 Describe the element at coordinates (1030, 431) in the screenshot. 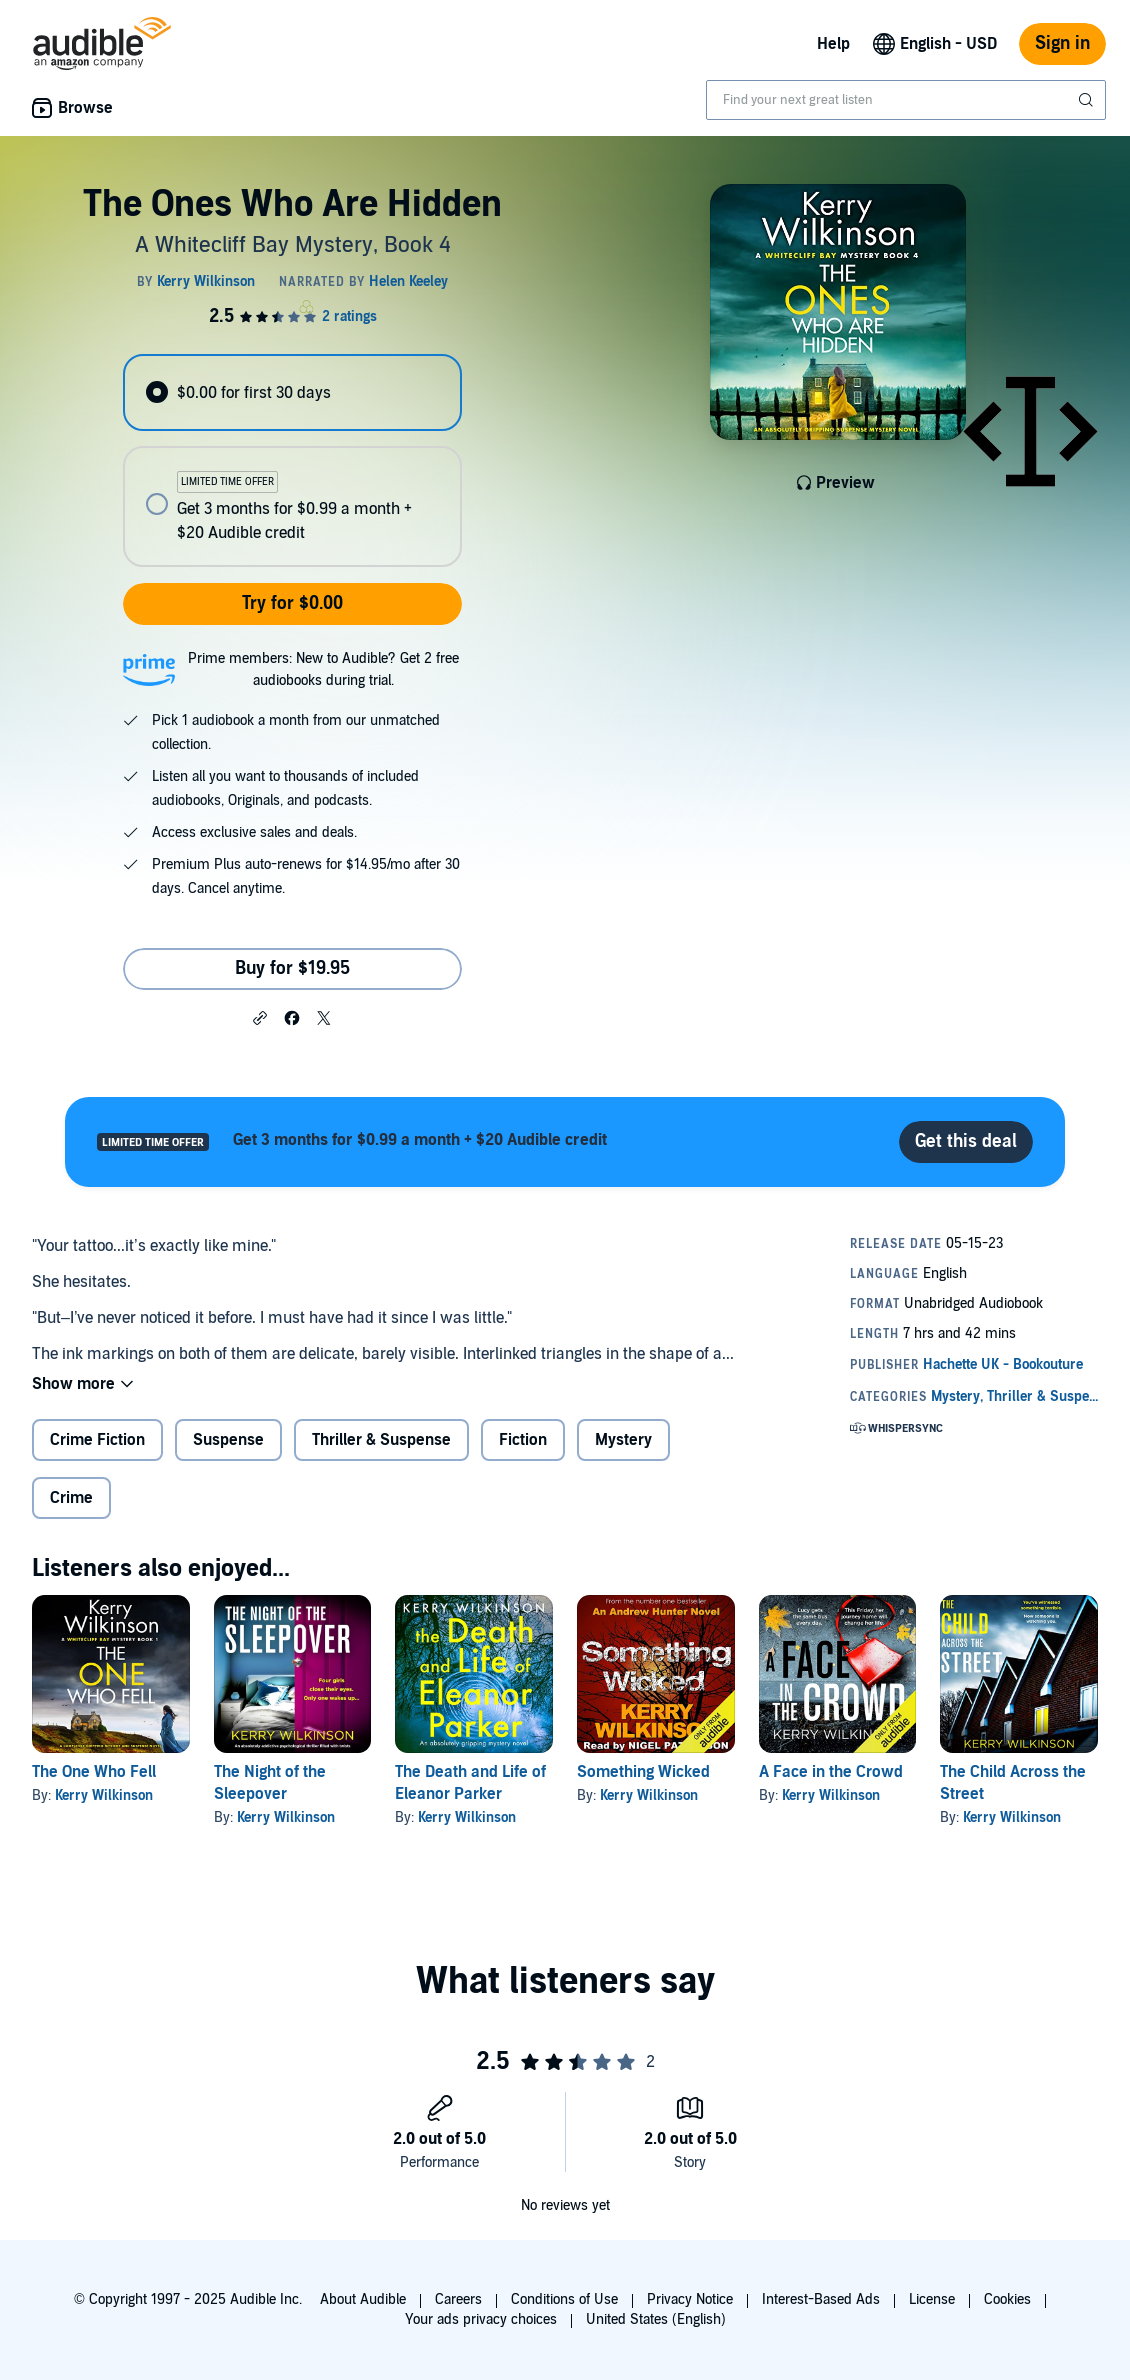

I see `move or reposition the text cursor` at that location.